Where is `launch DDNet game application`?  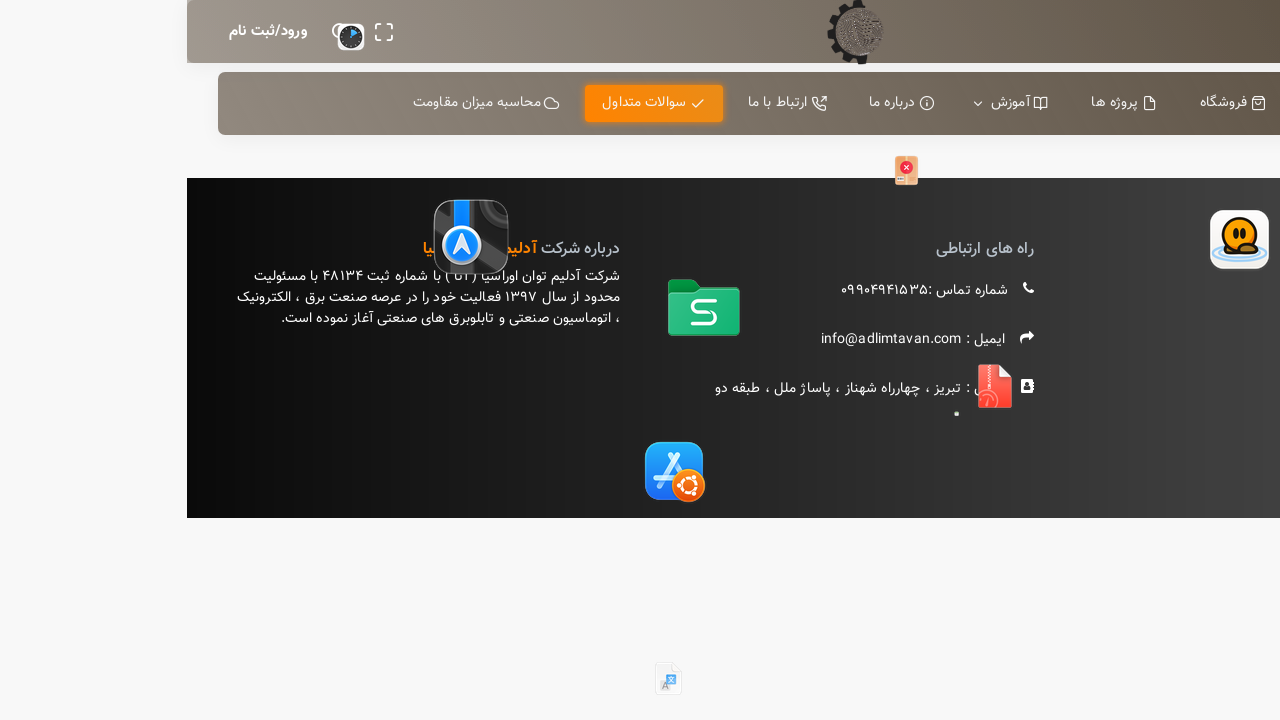 launch DDNet game application is located at coordinates (1239, 239).